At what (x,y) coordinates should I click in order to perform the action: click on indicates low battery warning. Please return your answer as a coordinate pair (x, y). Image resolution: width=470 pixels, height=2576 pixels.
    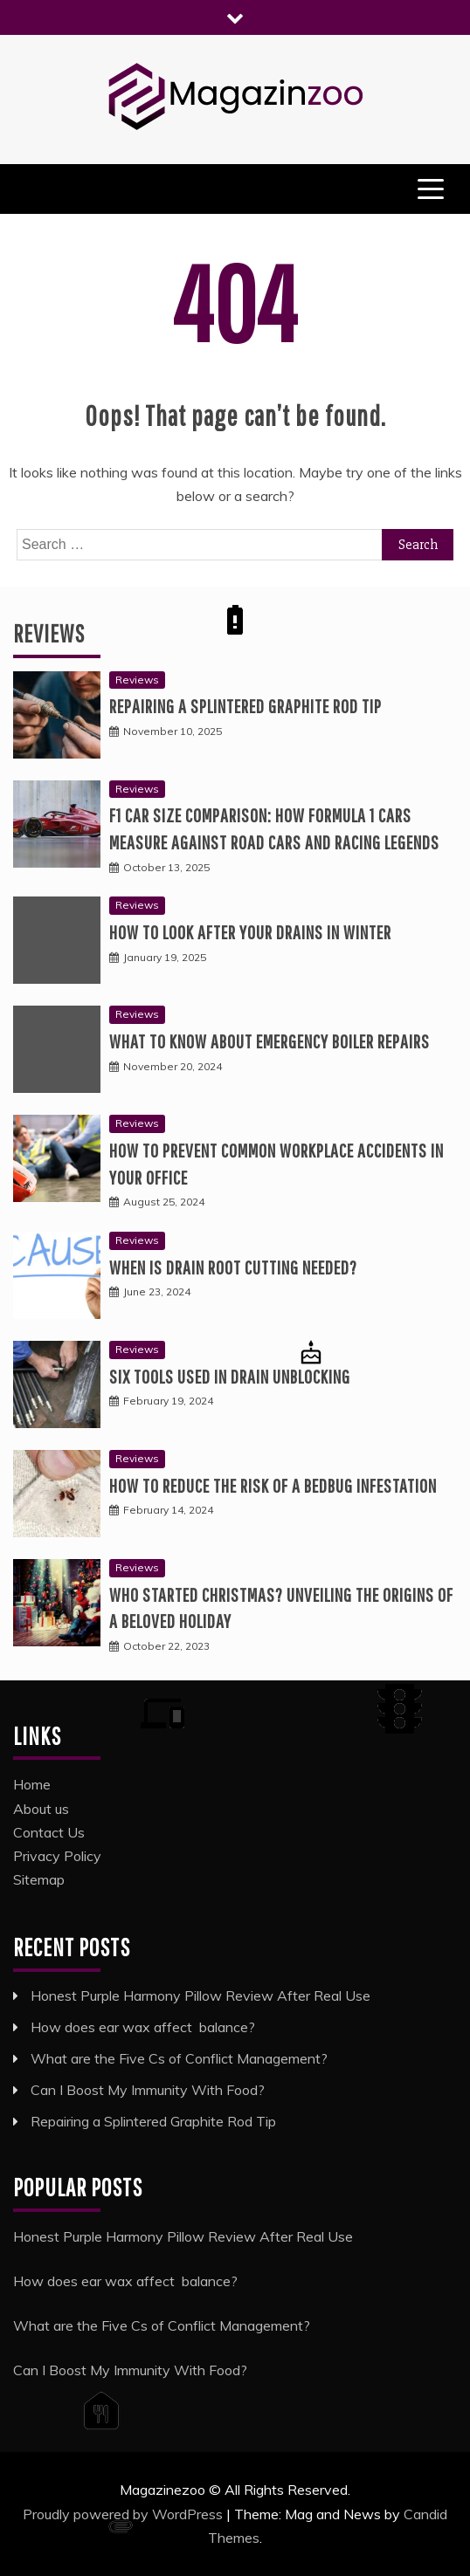
    Looking at the image, I should click on (235, 620).